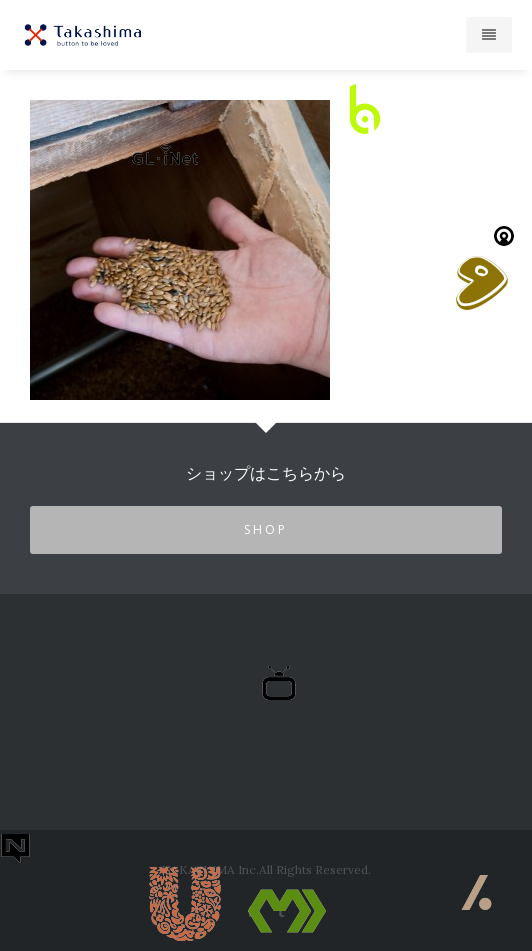 The image size is (532, 951). I want to click on open the MyShows app, so click(279, 683).